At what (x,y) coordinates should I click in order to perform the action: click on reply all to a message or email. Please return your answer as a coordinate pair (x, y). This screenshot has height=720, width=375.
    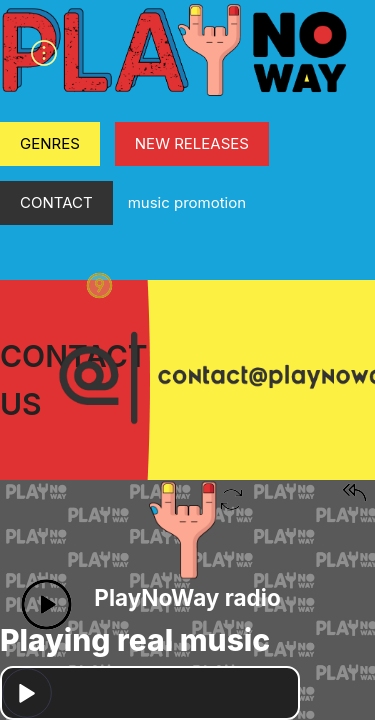
    Looking at the image, I should click on (354, 492).